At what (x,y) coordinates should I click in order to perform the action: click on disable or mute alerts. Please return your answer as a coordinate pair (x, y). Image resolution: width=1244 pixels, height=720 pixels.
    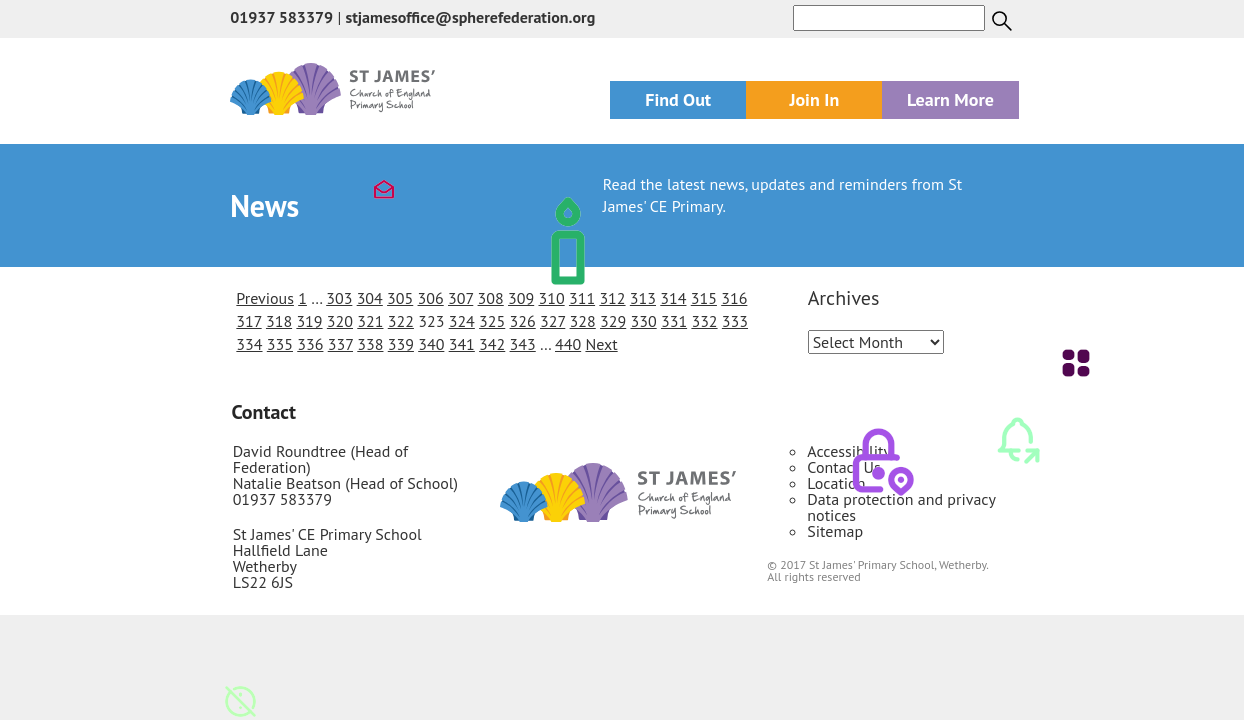
    Looking at the image, I should click on (240, 701).